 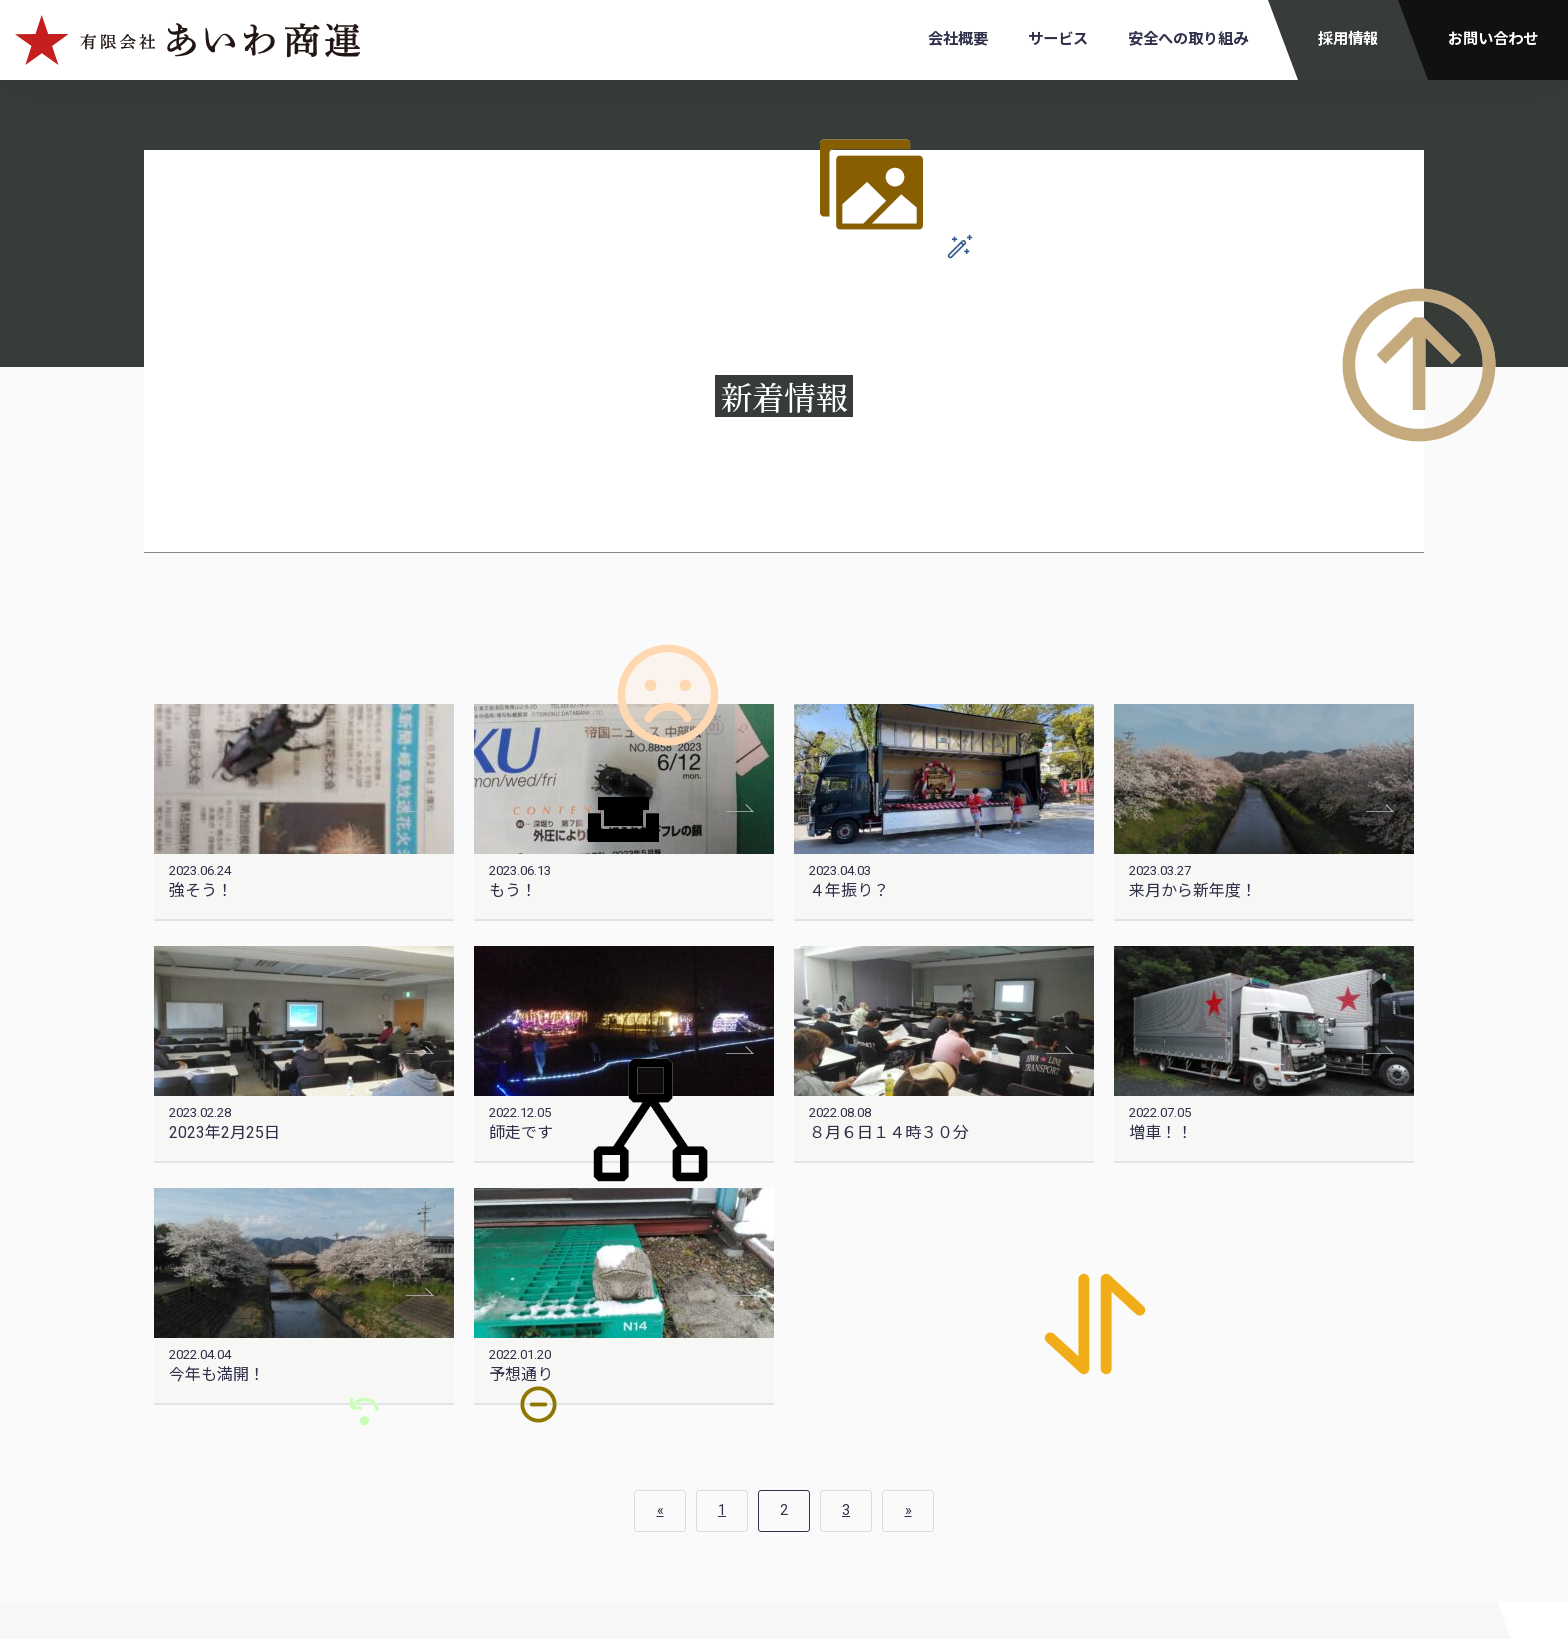 What do you see at coordinates (960, 247) in the screenshot?
I see `apply automatic formatting or enhancements` at bounding box center [960, 247].